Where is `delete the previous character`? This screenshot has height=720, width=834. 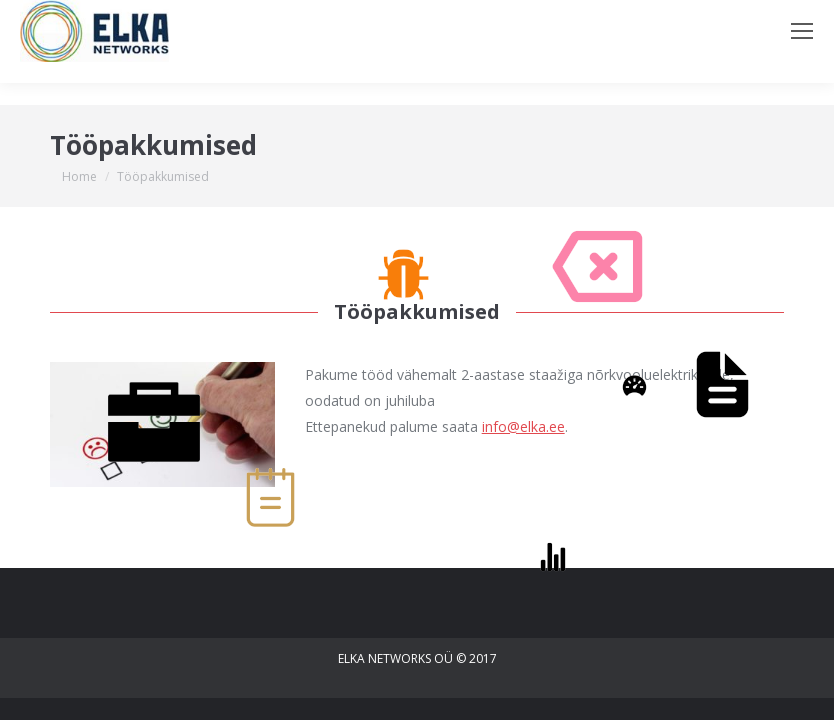 delete the previous character is located at coordinates (600, 266).